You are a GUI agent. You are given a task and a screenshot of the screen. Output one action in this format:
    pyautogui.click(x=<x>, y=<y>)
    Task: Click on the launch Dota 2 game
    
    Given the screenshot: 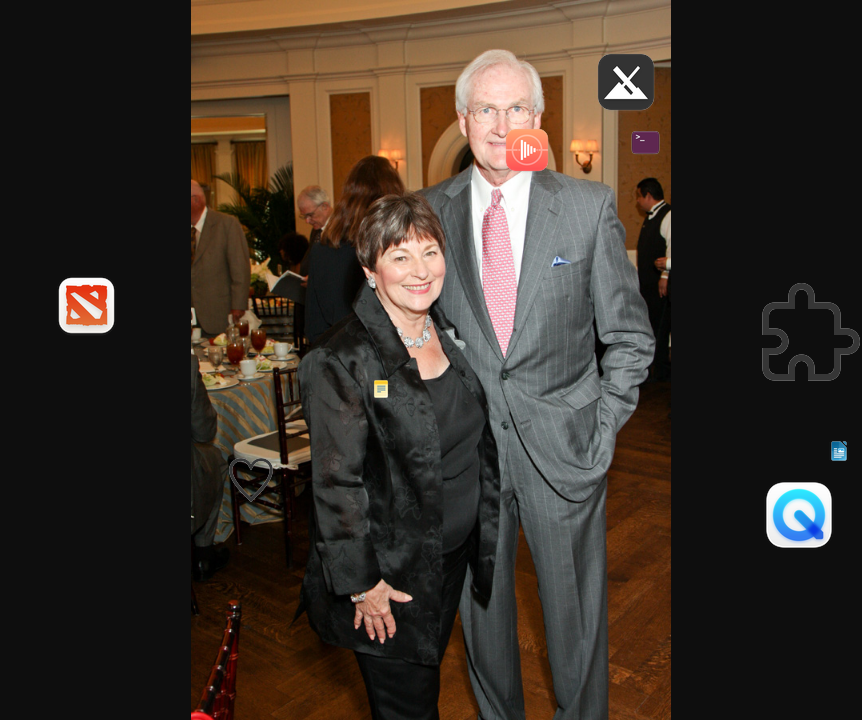 What is the action you would take?
    pyautogui.click(x=86, y=305)
    